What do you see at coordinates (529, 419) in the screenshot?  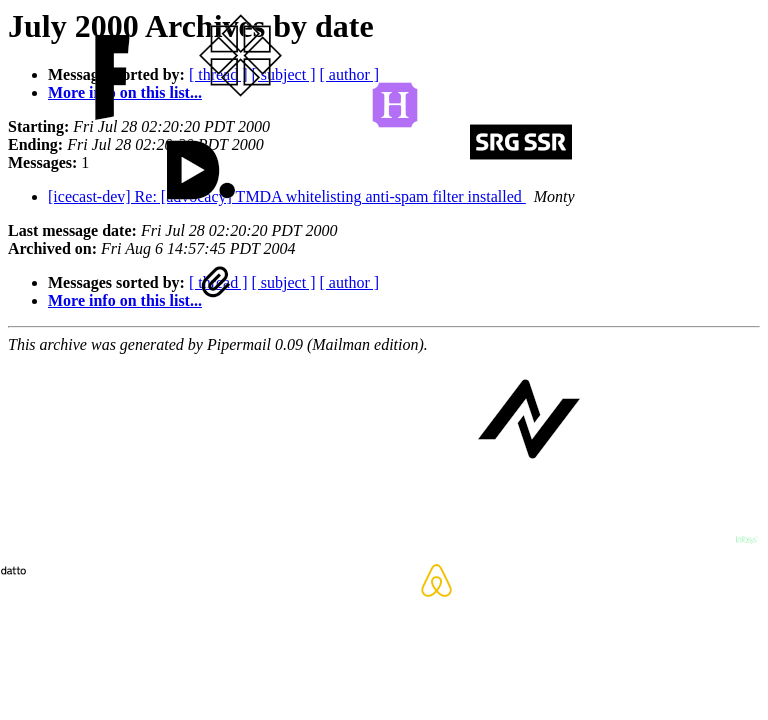 I see `norco brand logo` at bounding box center [529, 419].